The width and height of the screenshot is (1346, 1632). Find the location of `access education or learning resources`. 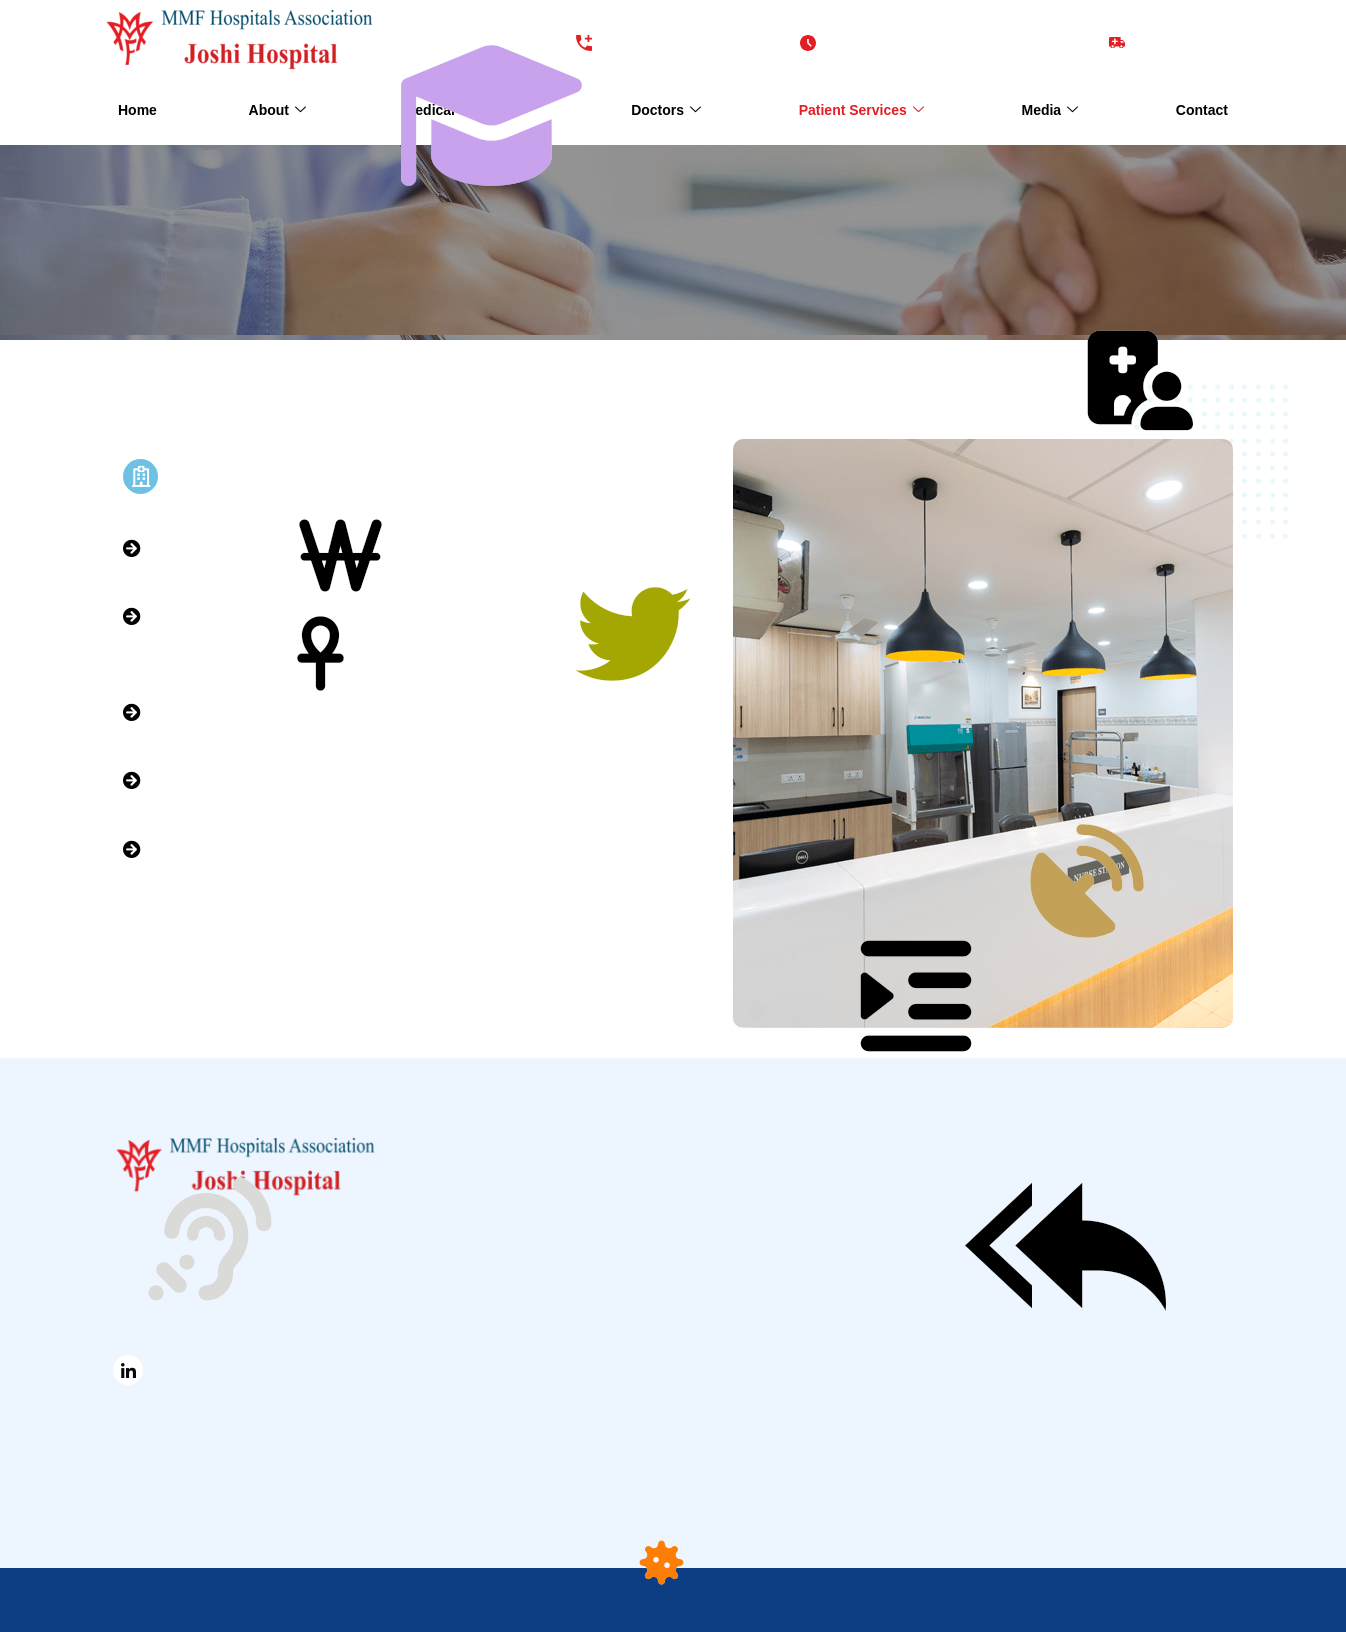

access education or learning resources is located at coordinates (491, 115).